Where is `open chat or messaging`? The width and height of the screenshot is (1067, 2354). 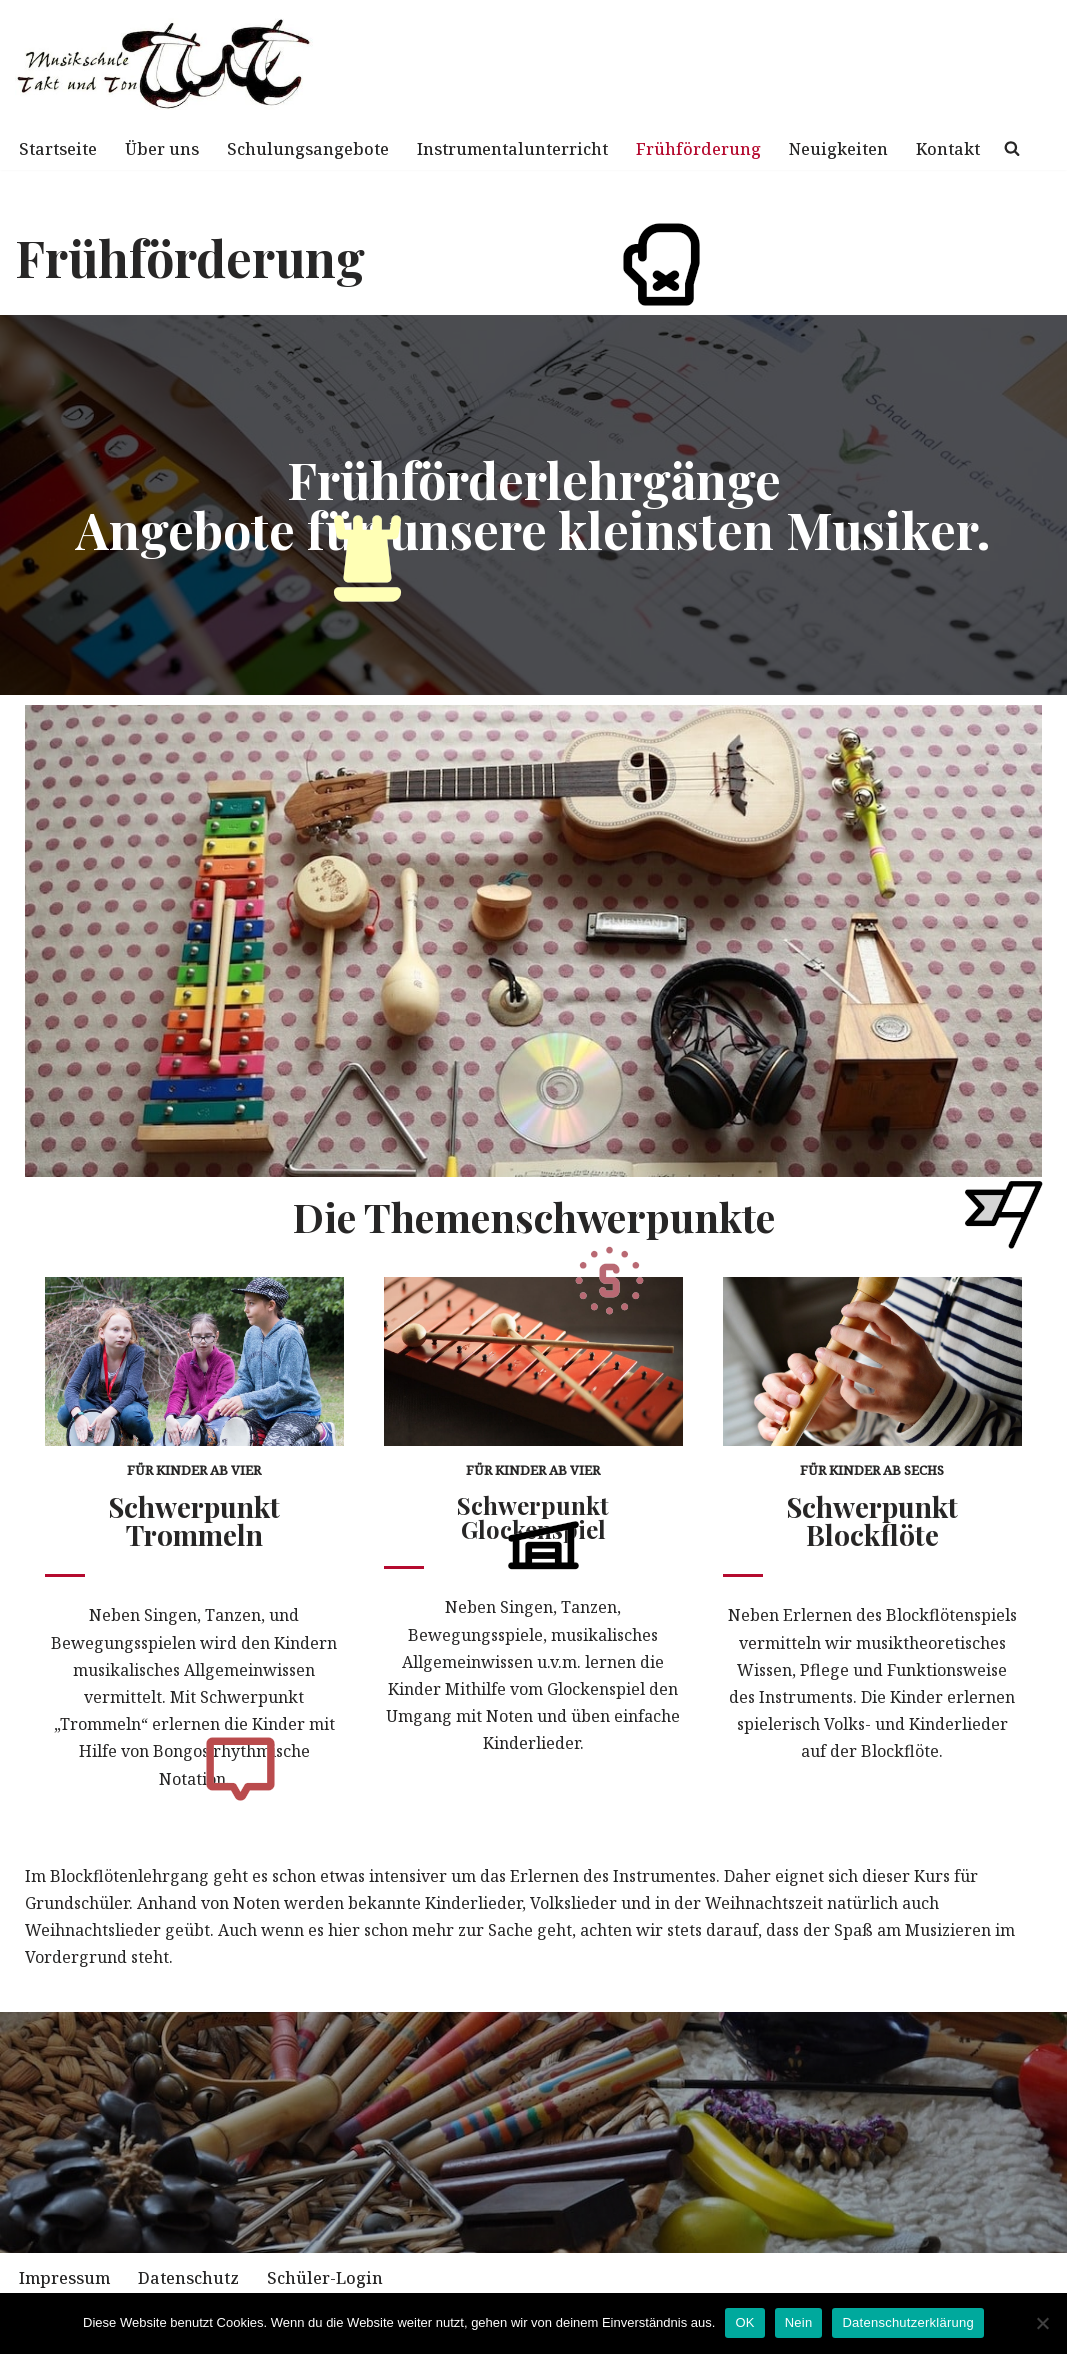 open chat or messaging is located at coordinates (240, 1766).